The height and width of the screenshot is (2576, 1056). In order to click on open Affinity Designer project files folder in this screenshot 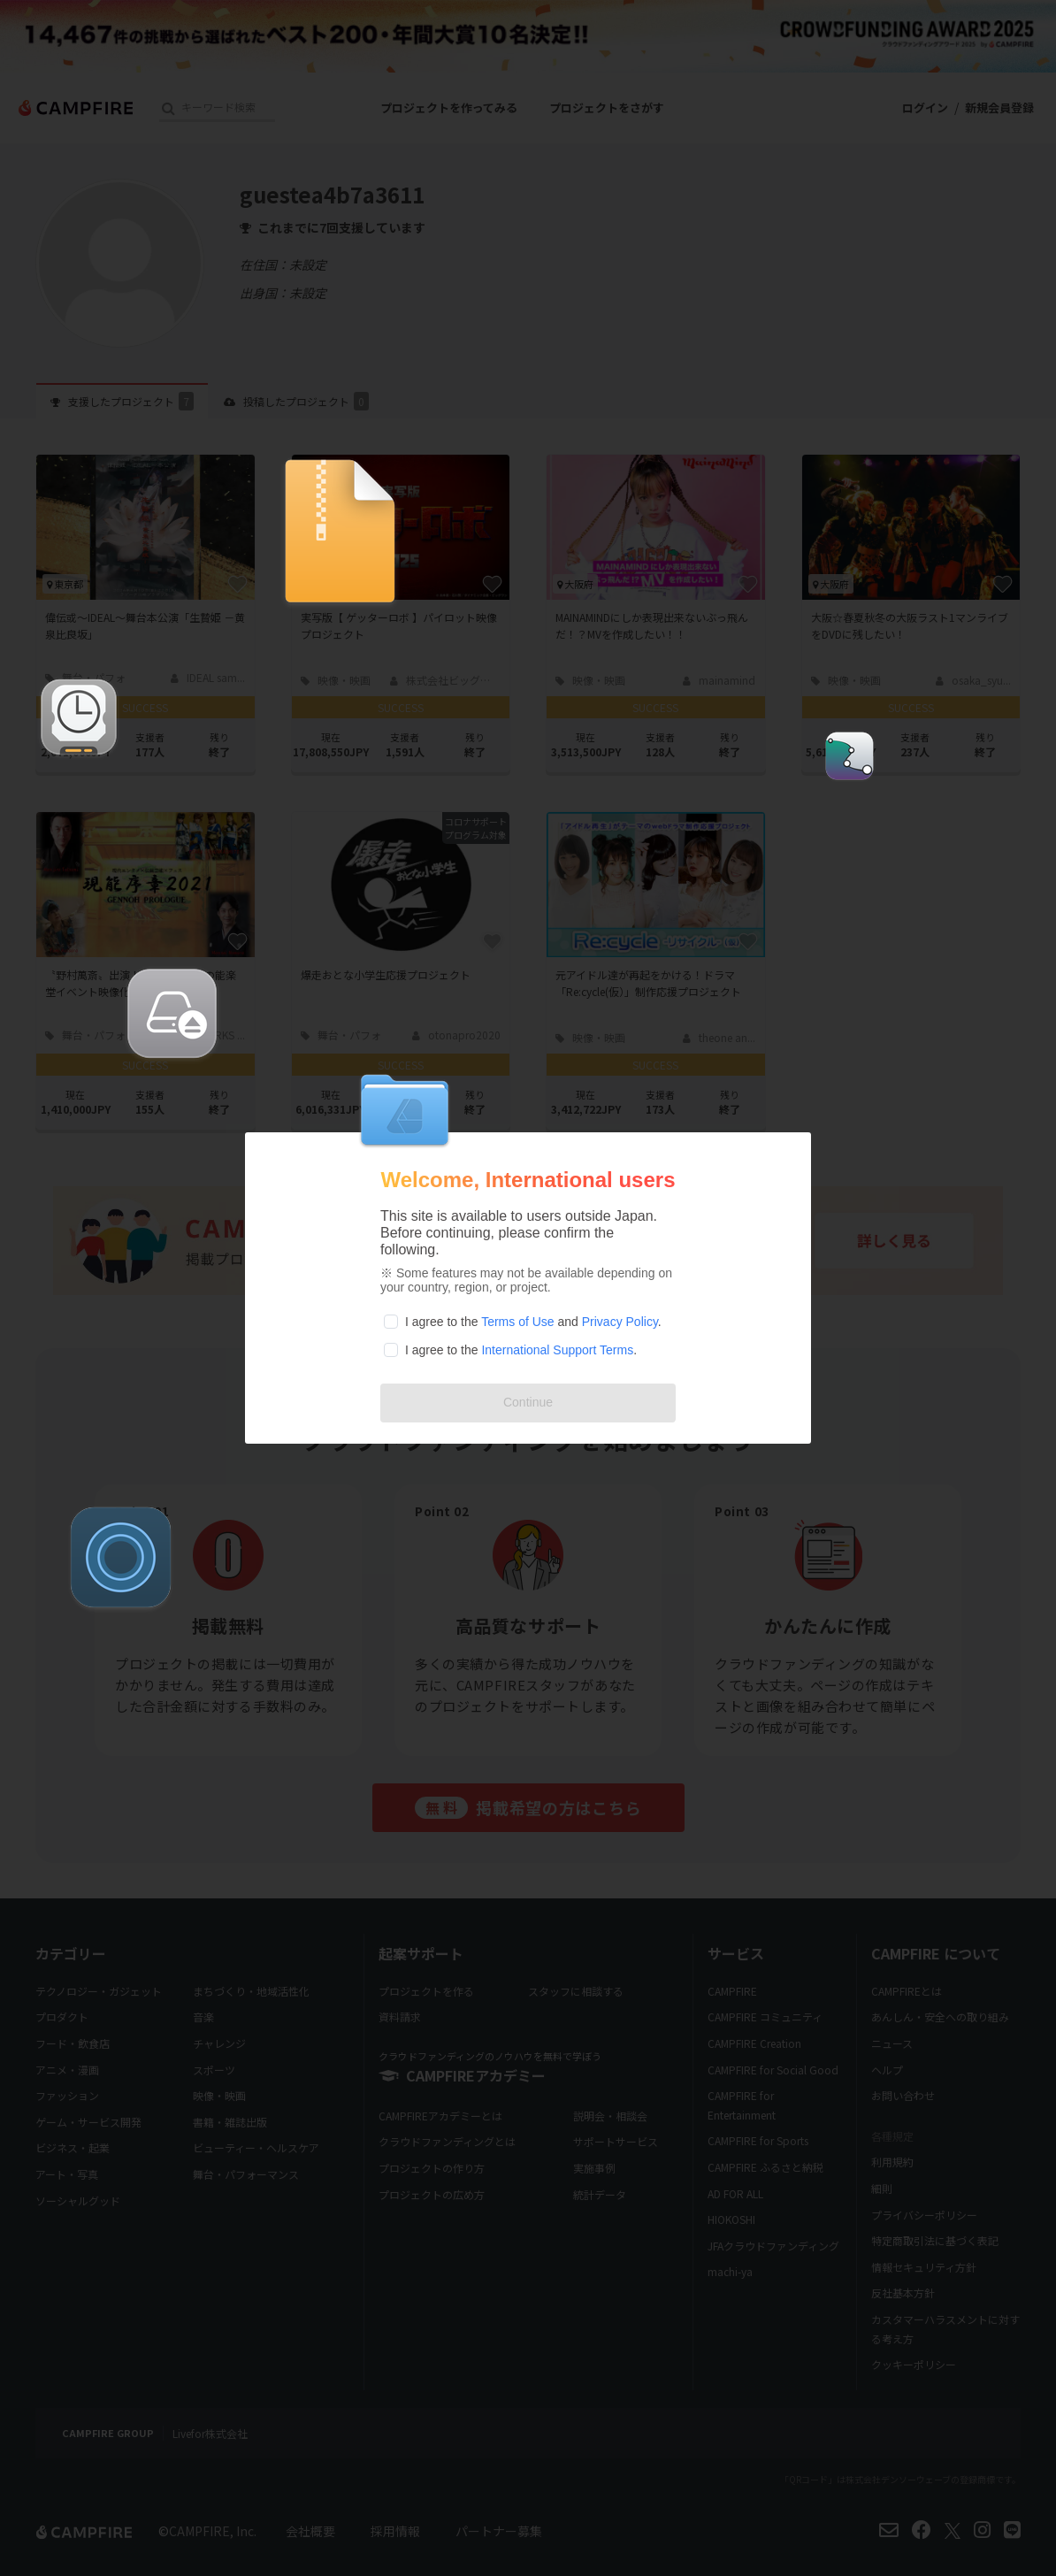, I will do `click(404, 1109)`.